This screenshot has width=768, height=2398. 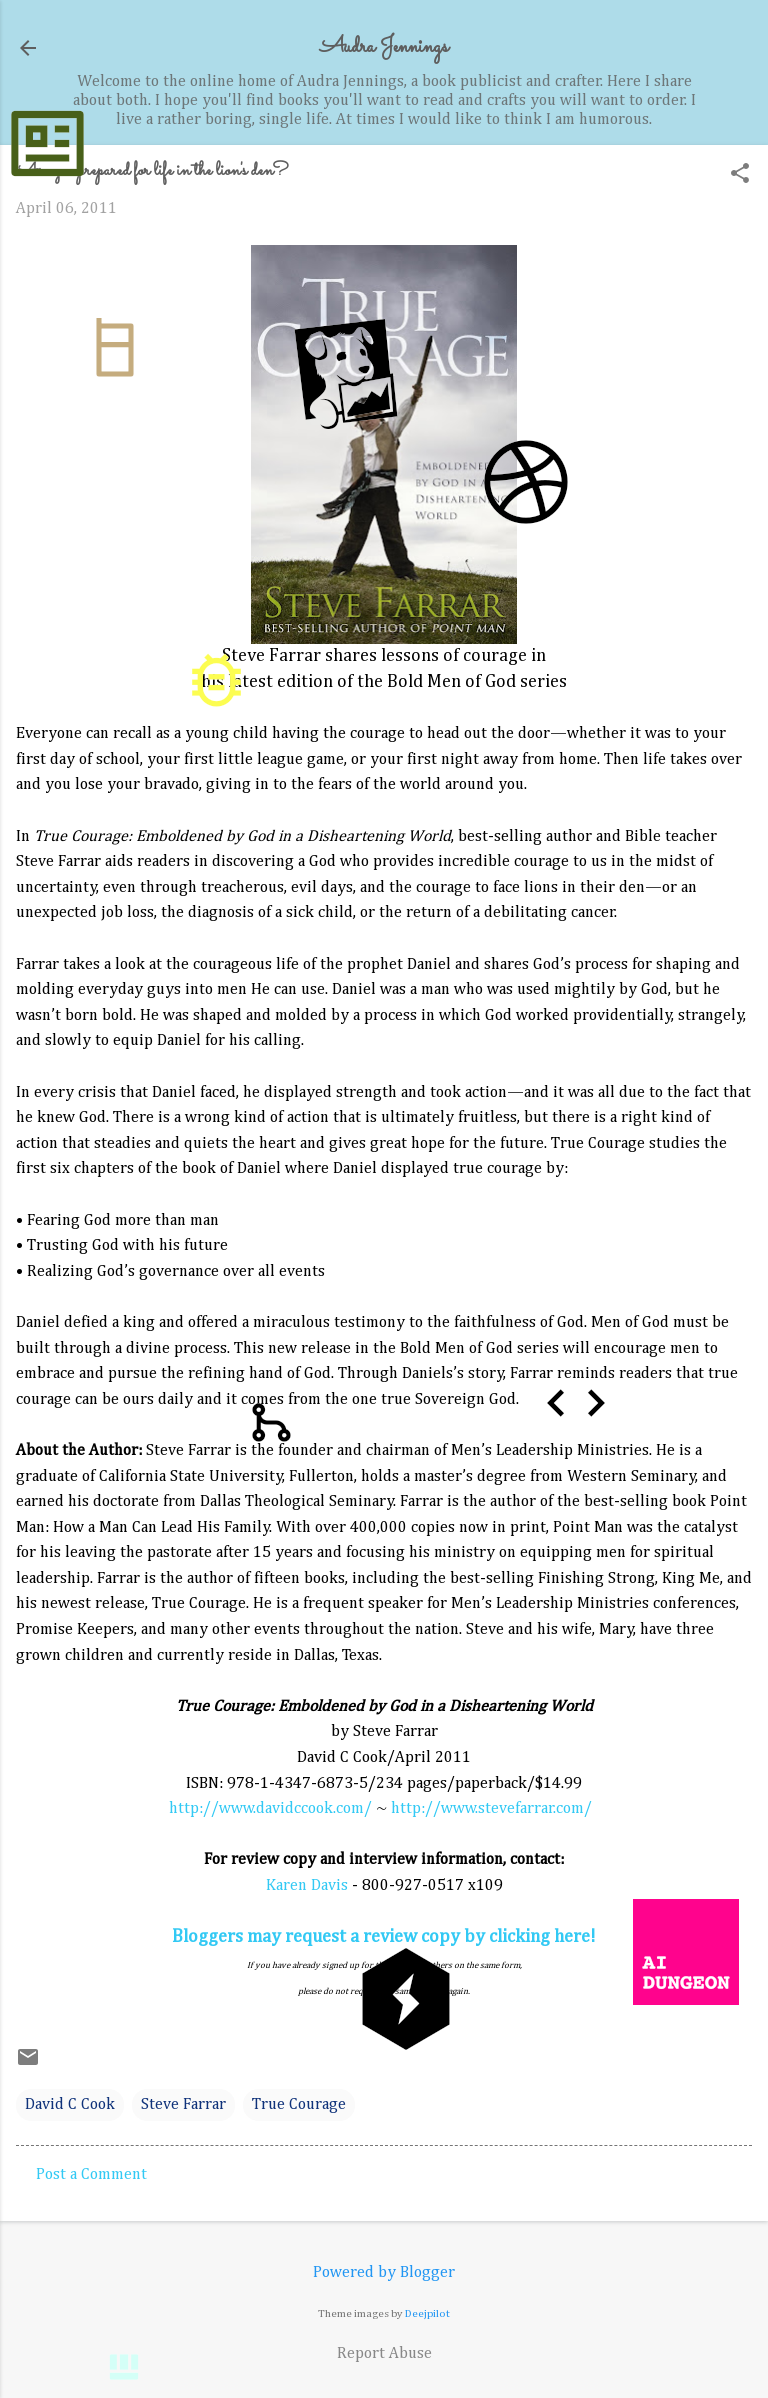 I want to click on switch to table or grid view, so click(x=124, y=2367).